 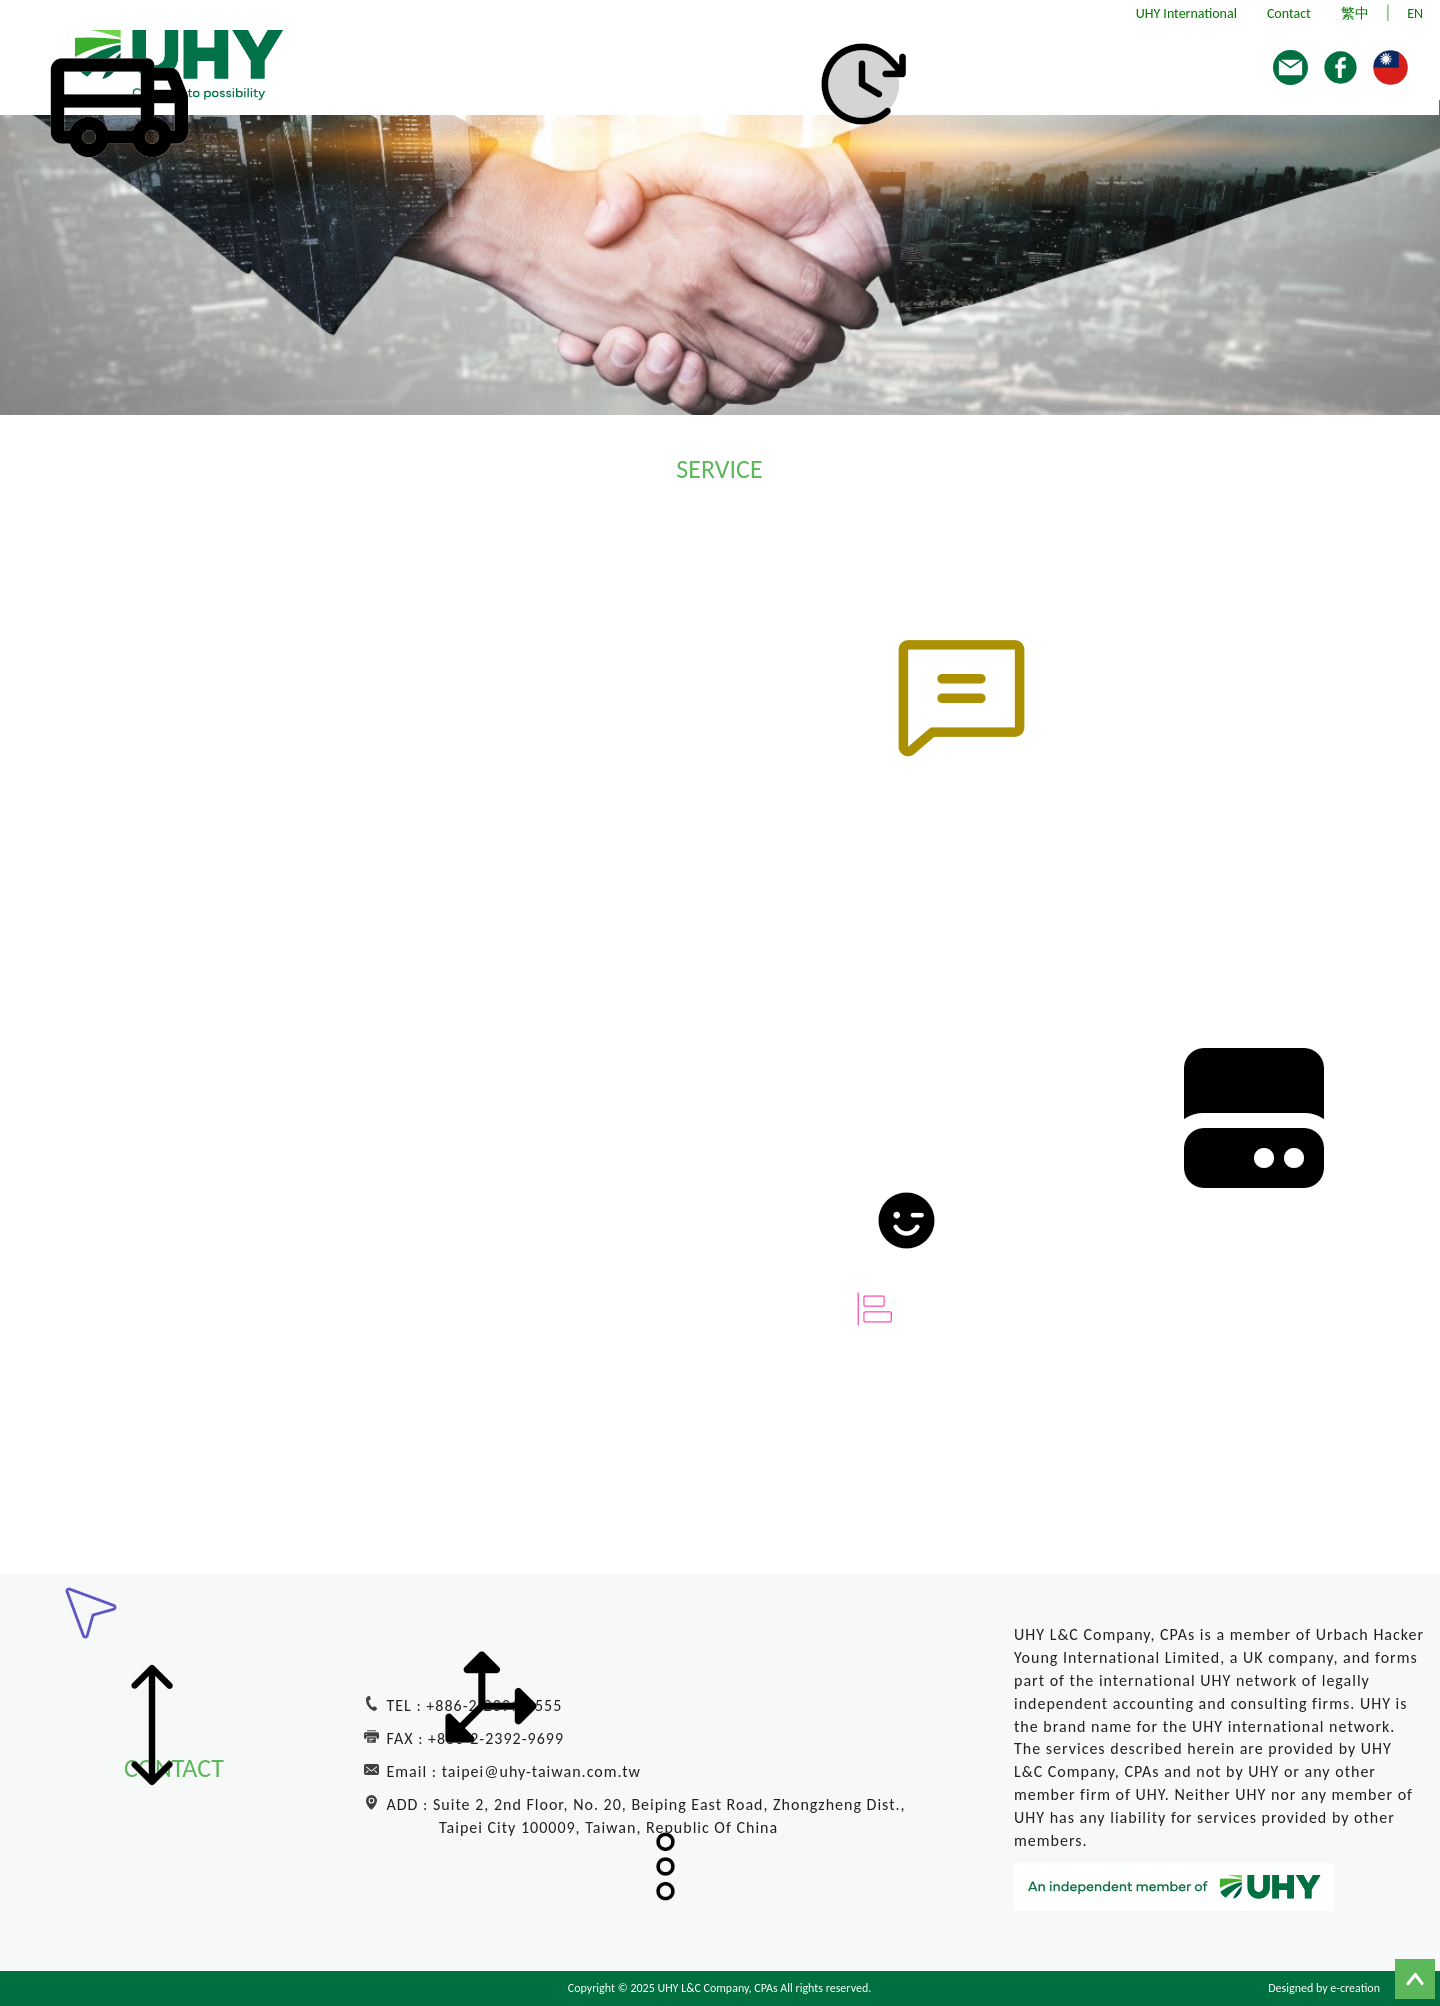 What do you see at coordinates (116, 101) in the screenshot?
I see `track your delivery status` at bounding box center [116, 101].